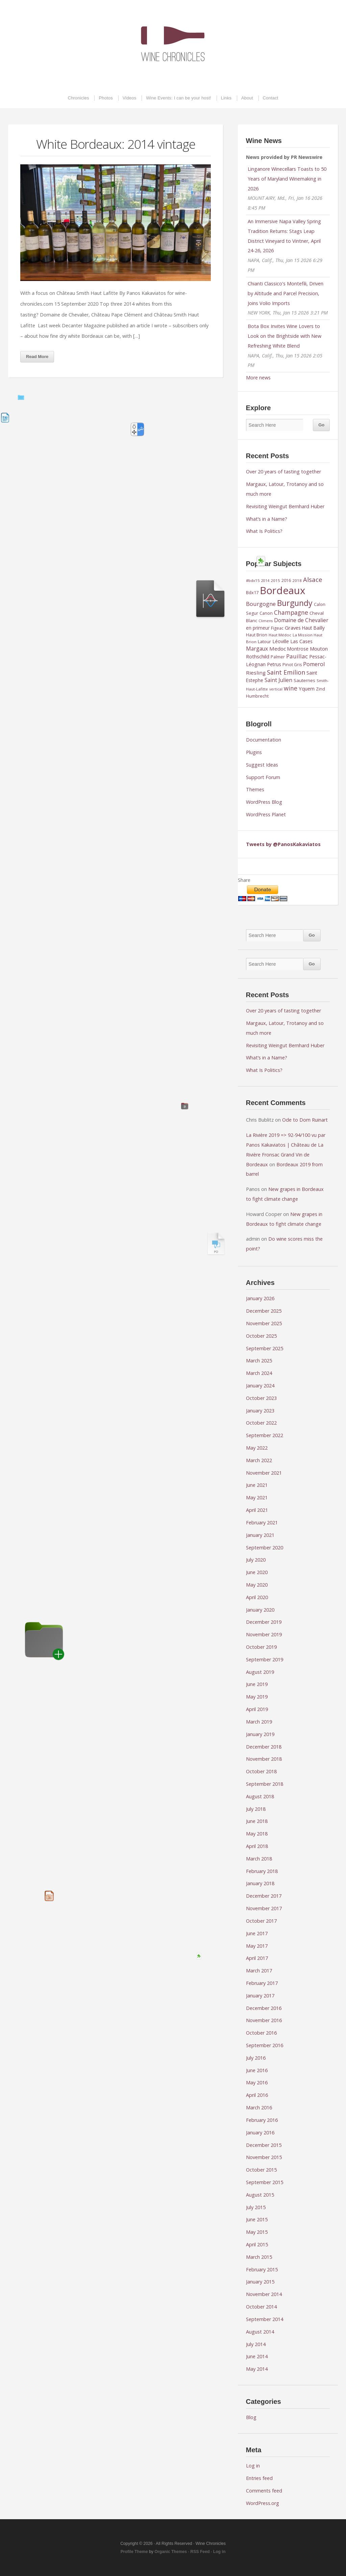  I want to click on open the character map application, so click(137, 429).